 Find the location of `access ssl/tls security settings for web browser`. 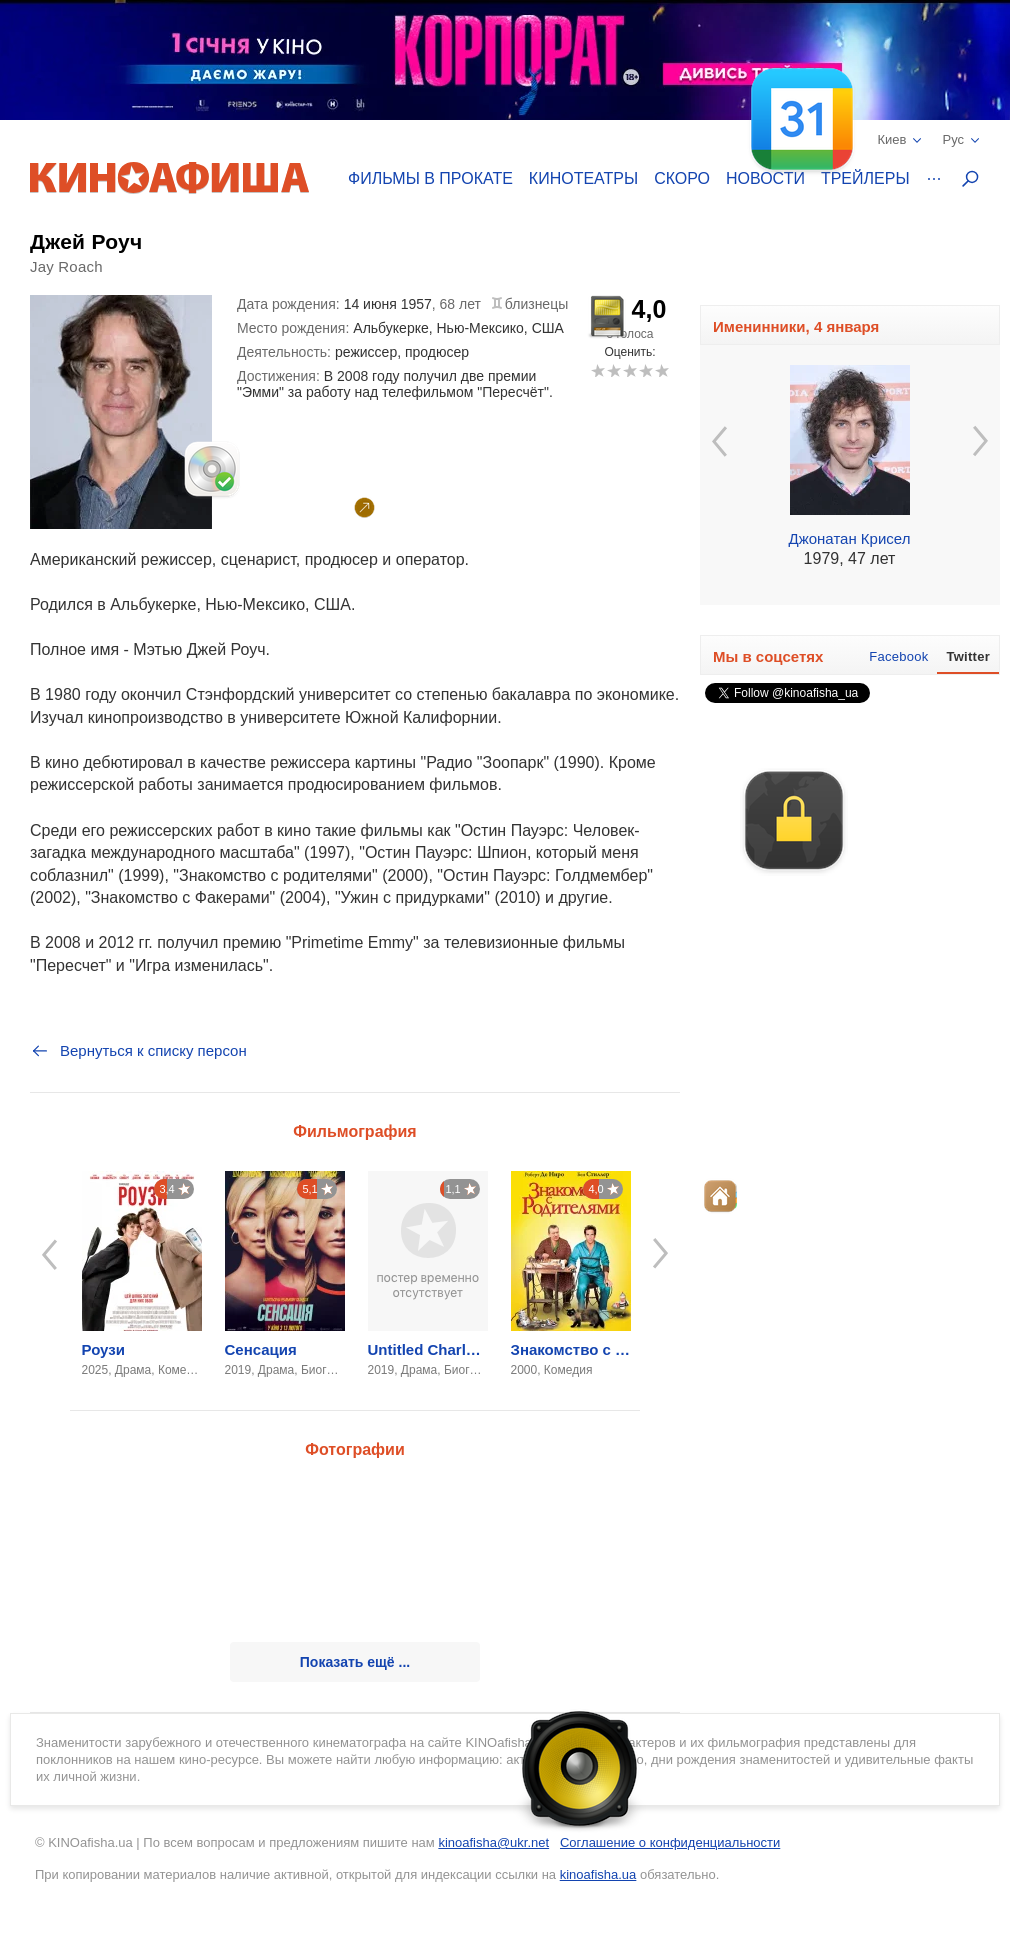

access ssl/tls security settings for web browser is located at coordinates (794, 822).